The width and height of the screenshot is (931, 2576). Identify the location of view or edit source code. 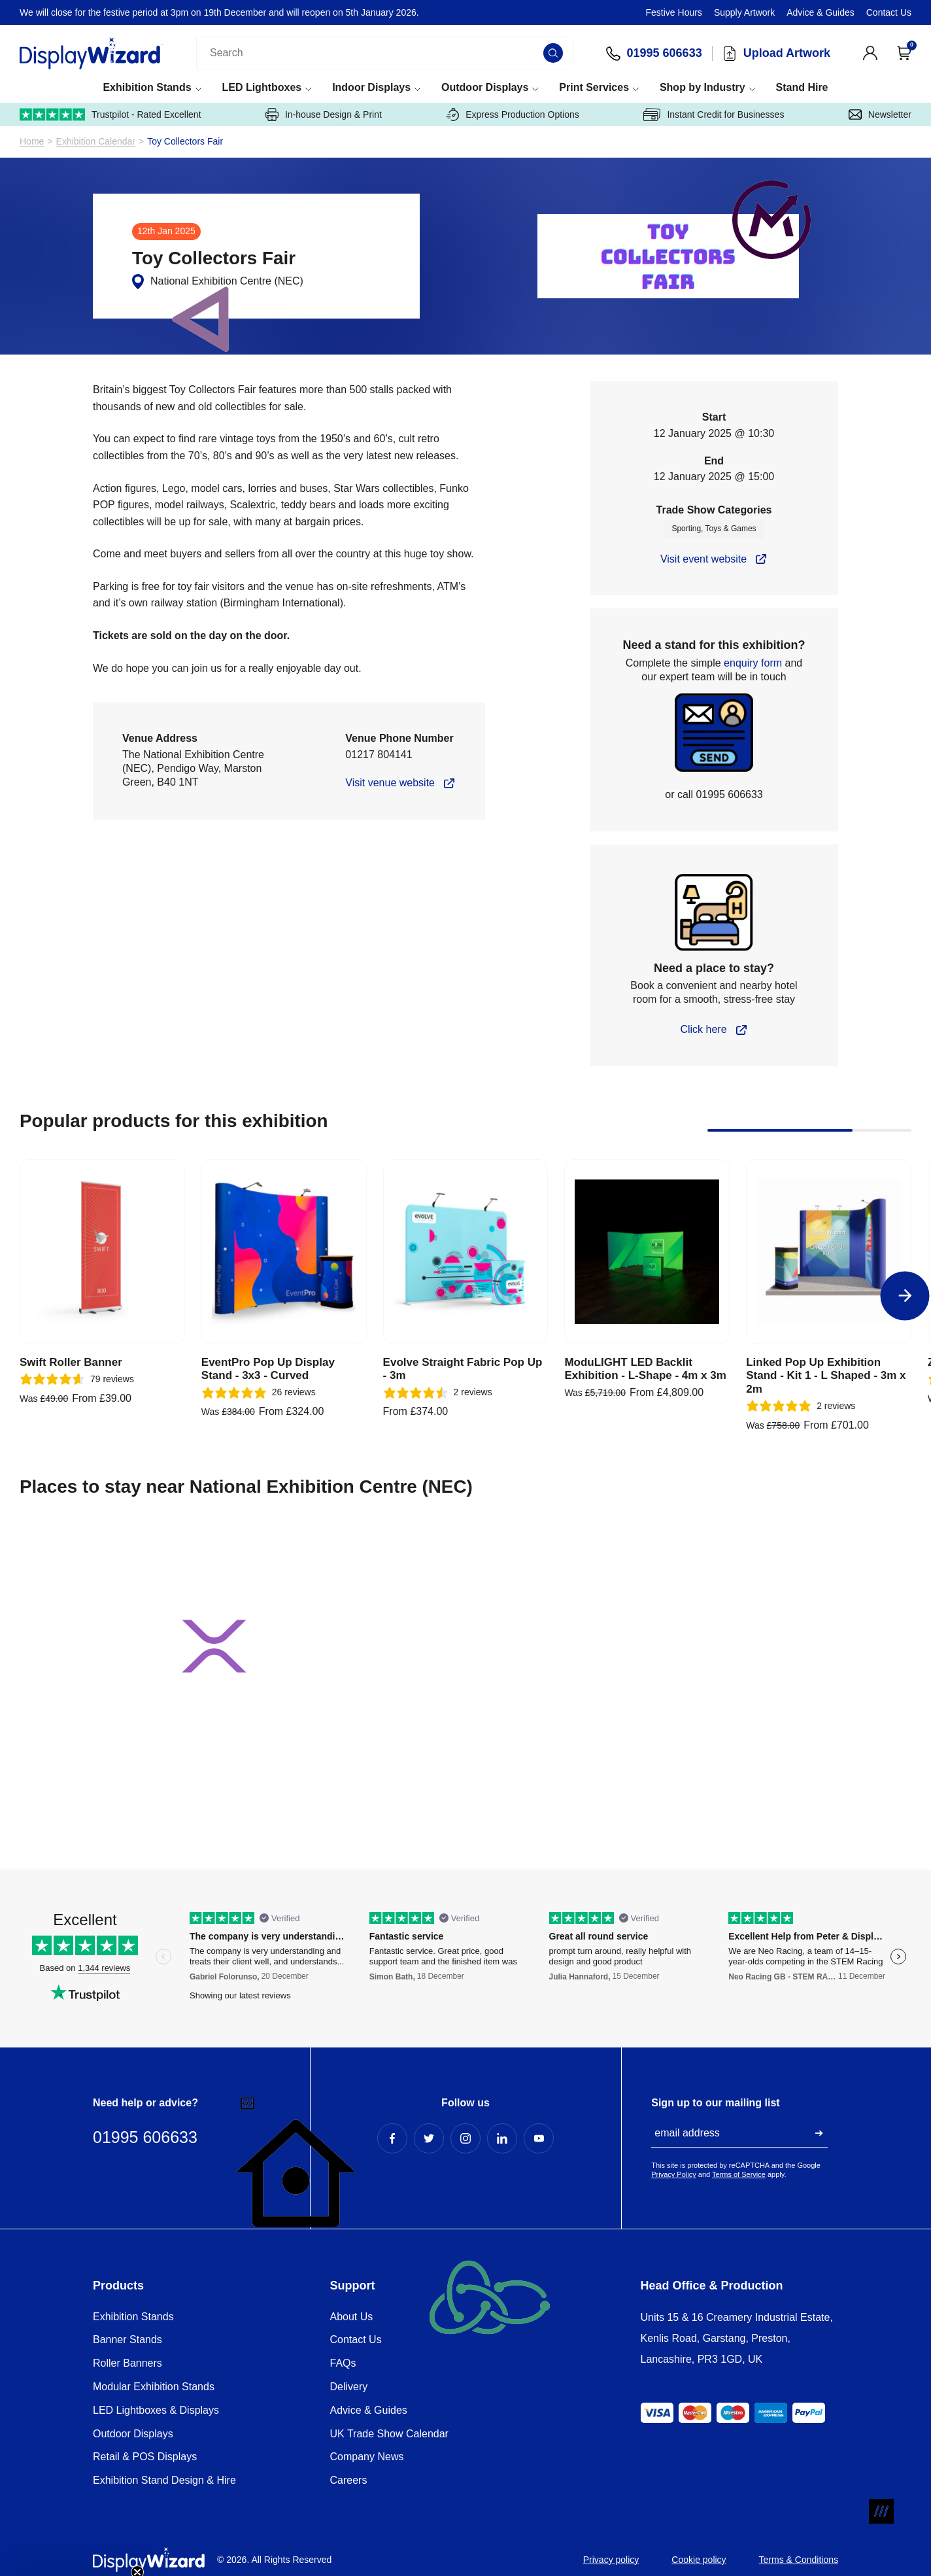
(247, 2103).